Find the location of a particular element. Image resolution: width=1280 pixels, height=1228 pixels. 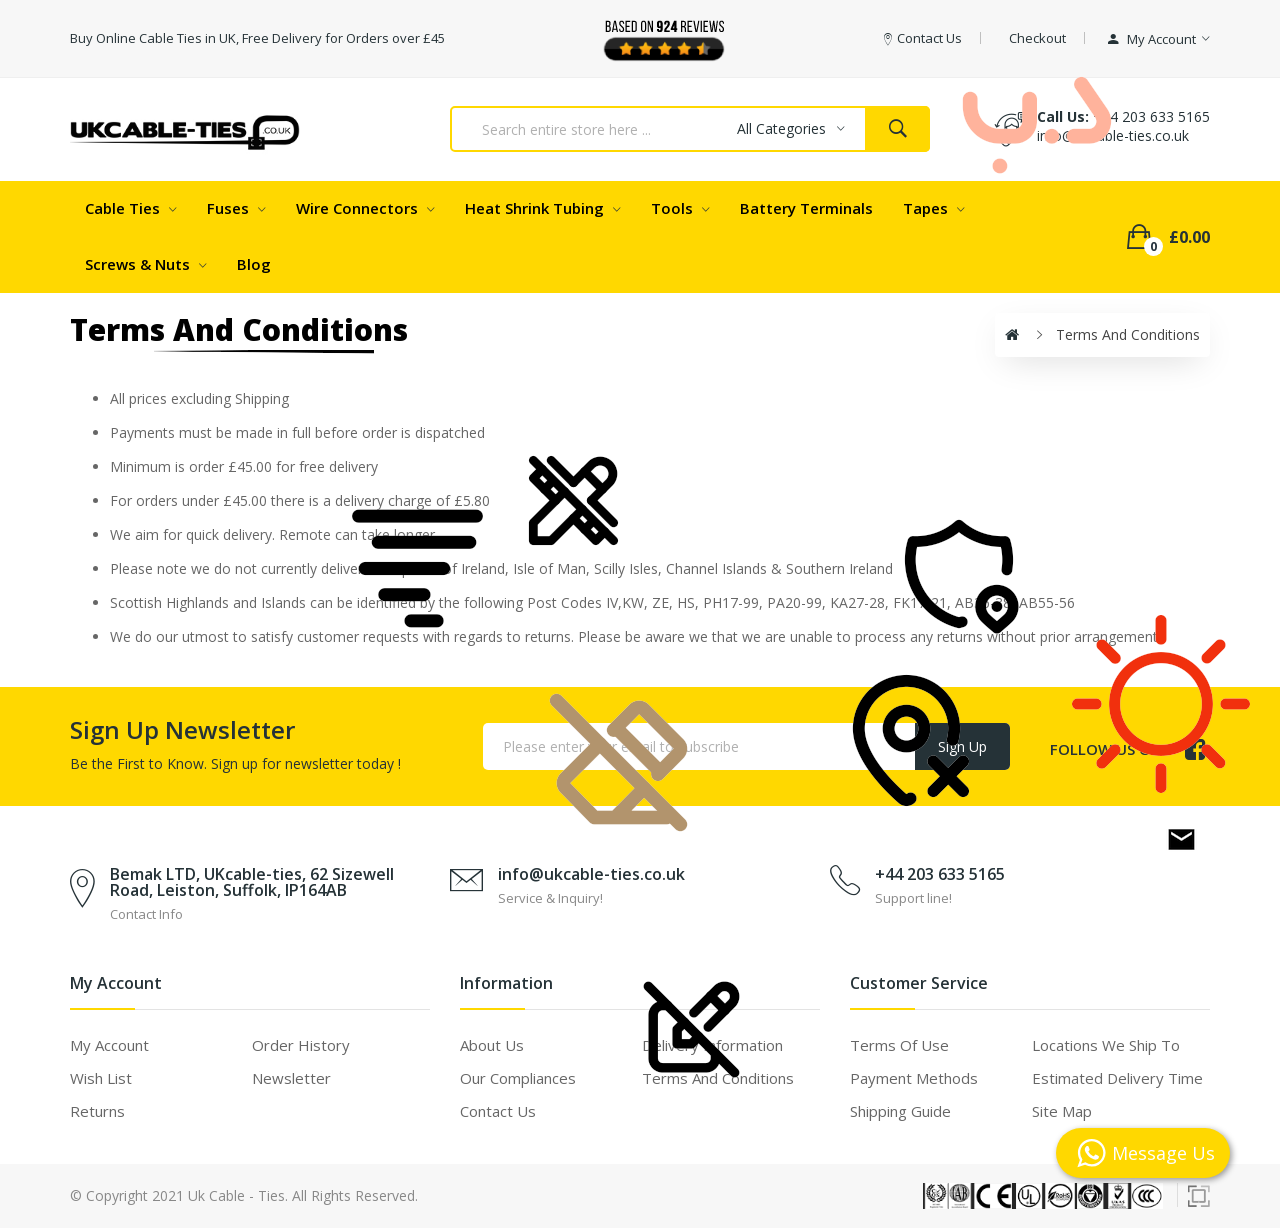

switch to light mode is located at coordinates (1161, 704).